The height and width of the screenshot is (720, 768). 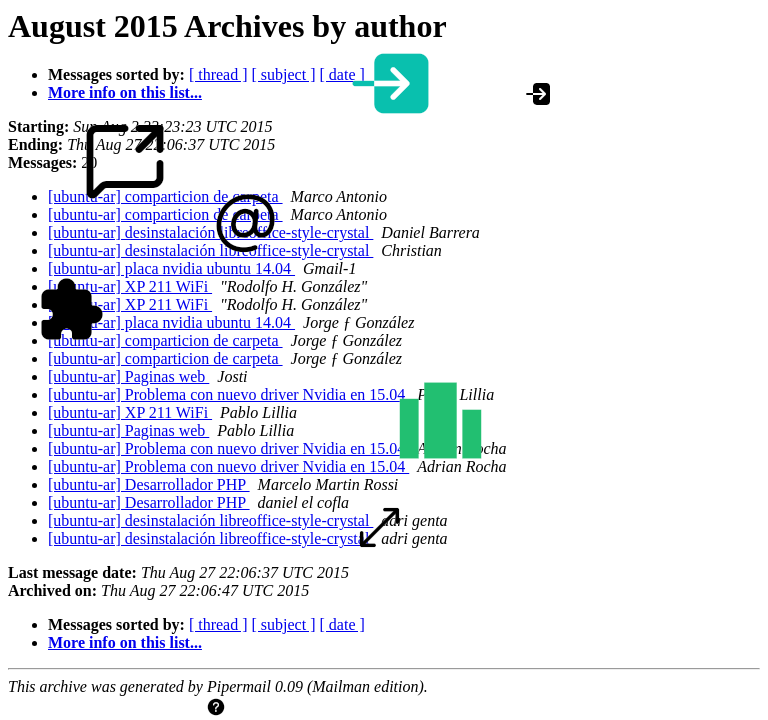 I want to click on view rankings or leaderboard, so click(x=440, y=420).